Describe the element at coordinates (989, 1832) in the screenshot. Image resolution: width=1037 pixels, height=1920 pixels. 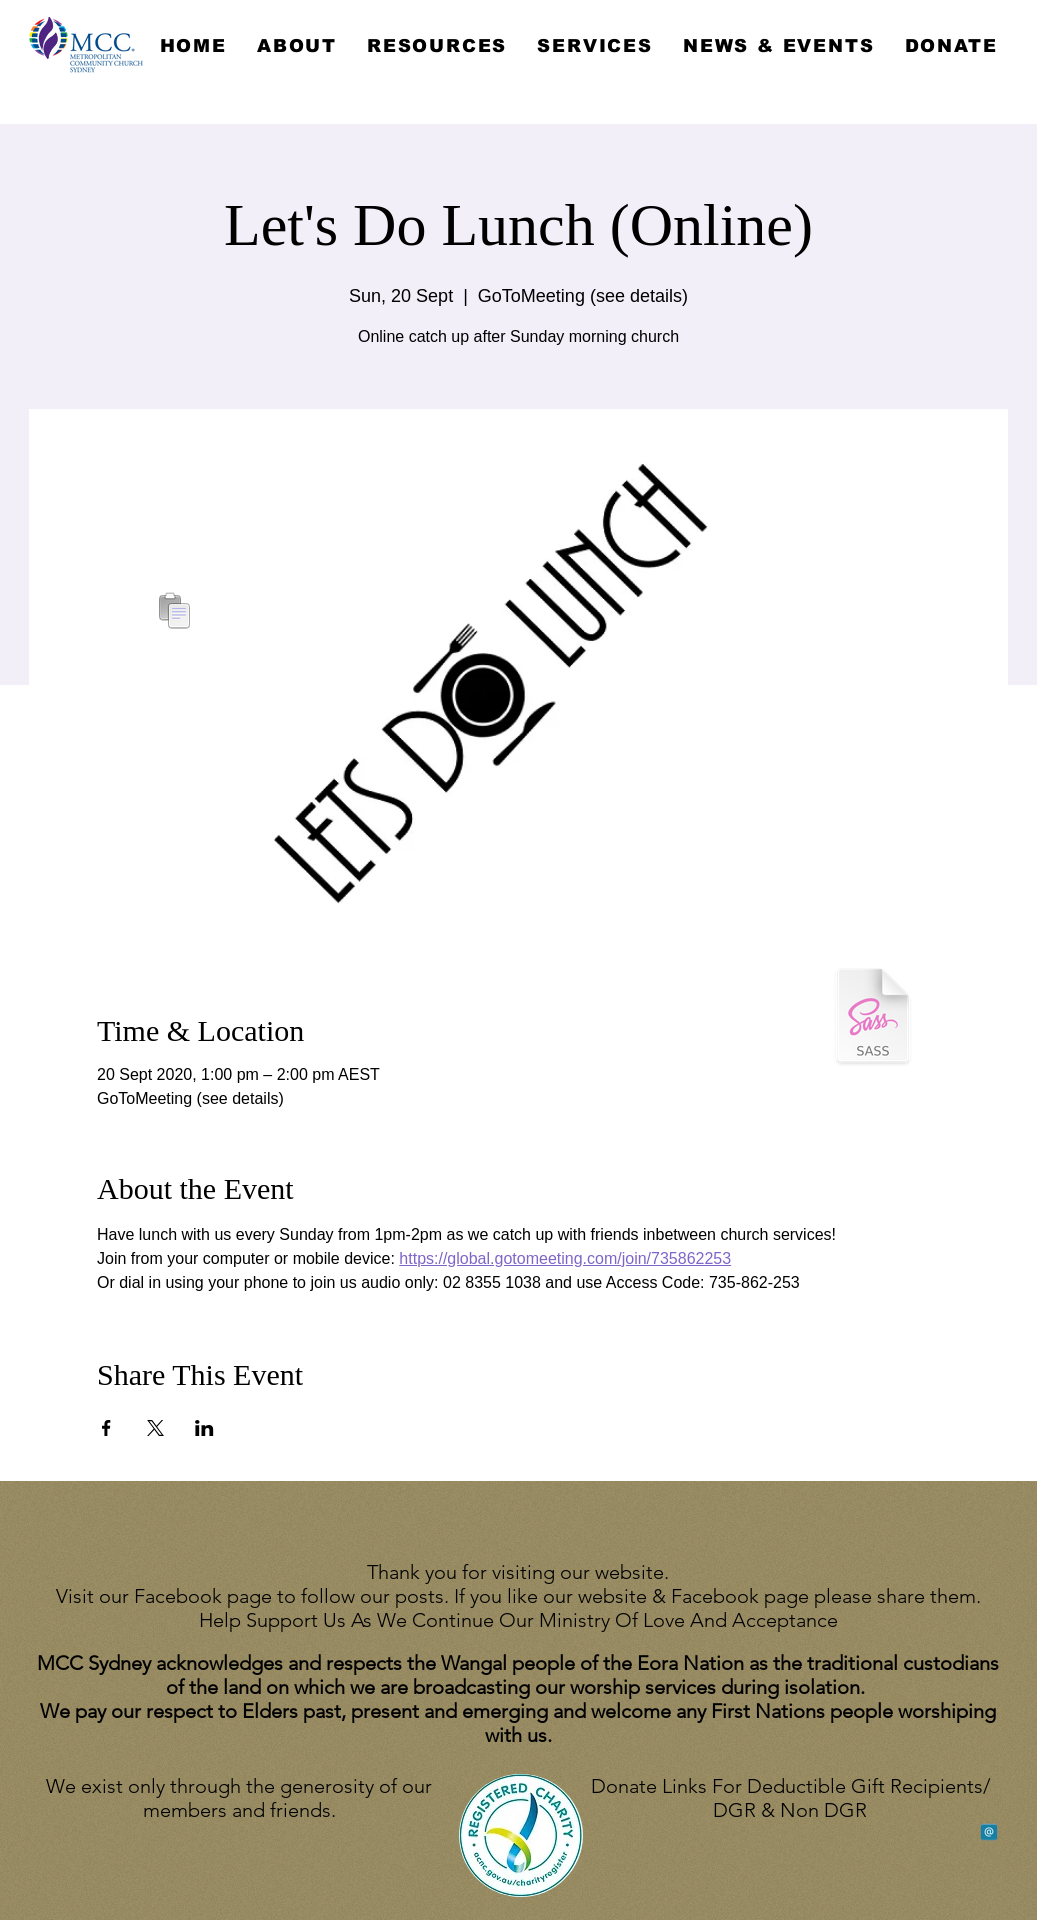
I see `manage linked online accounts` at that location.